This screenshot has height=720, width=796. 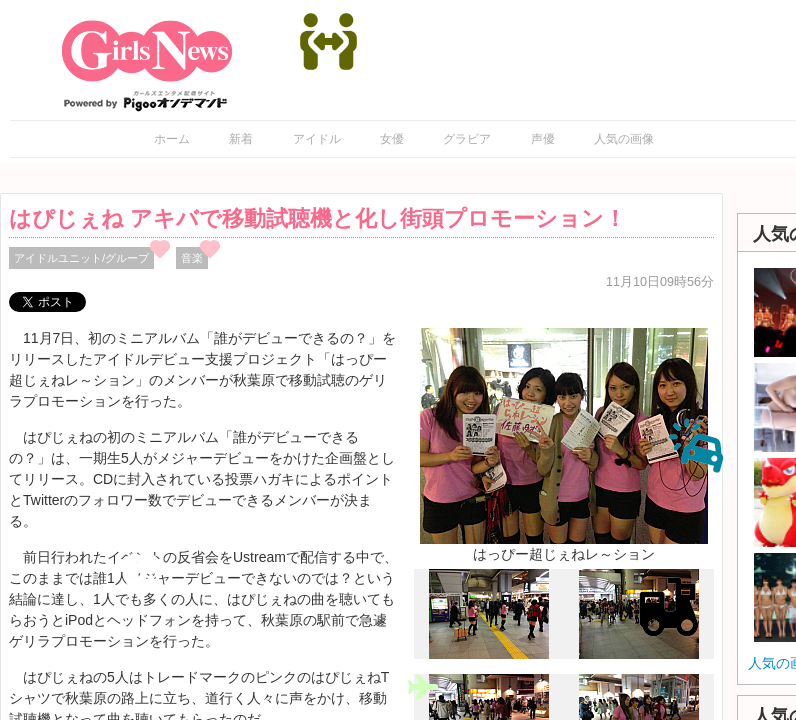 What do you see at coordinates (667, 608) in the screenshot?
I see `select e-bike as transportation mode` at bounding box center [667, 608].